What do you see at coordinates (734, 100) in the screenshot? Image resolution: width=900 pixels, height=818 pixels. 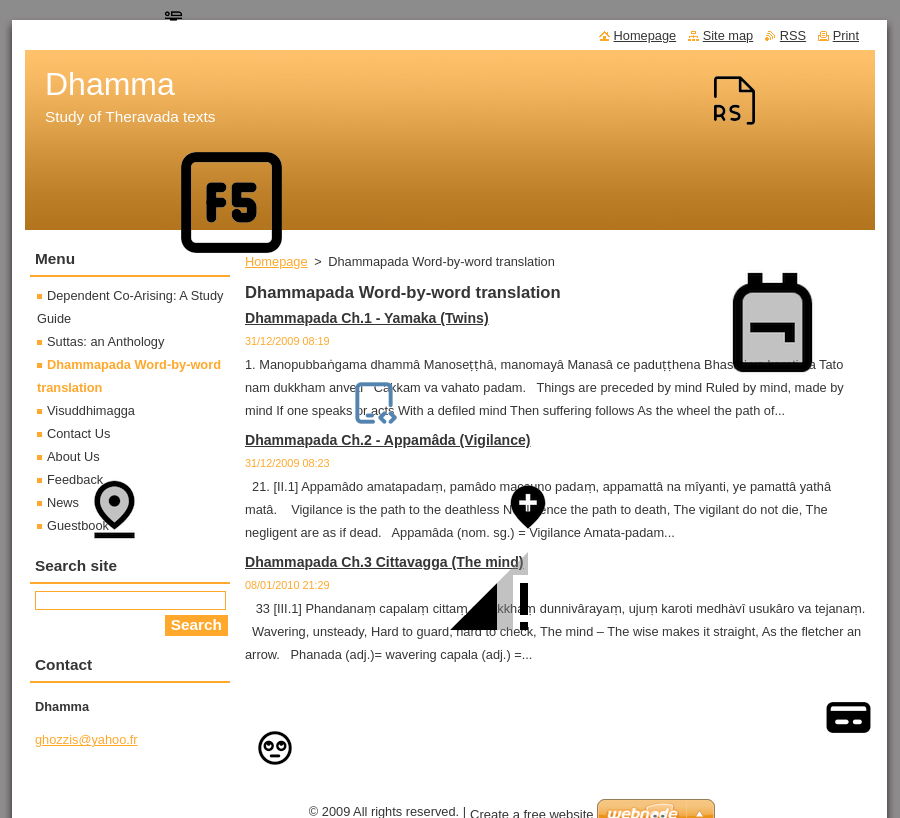 I see `a Rust source code file` at bounding box center [734, 100].